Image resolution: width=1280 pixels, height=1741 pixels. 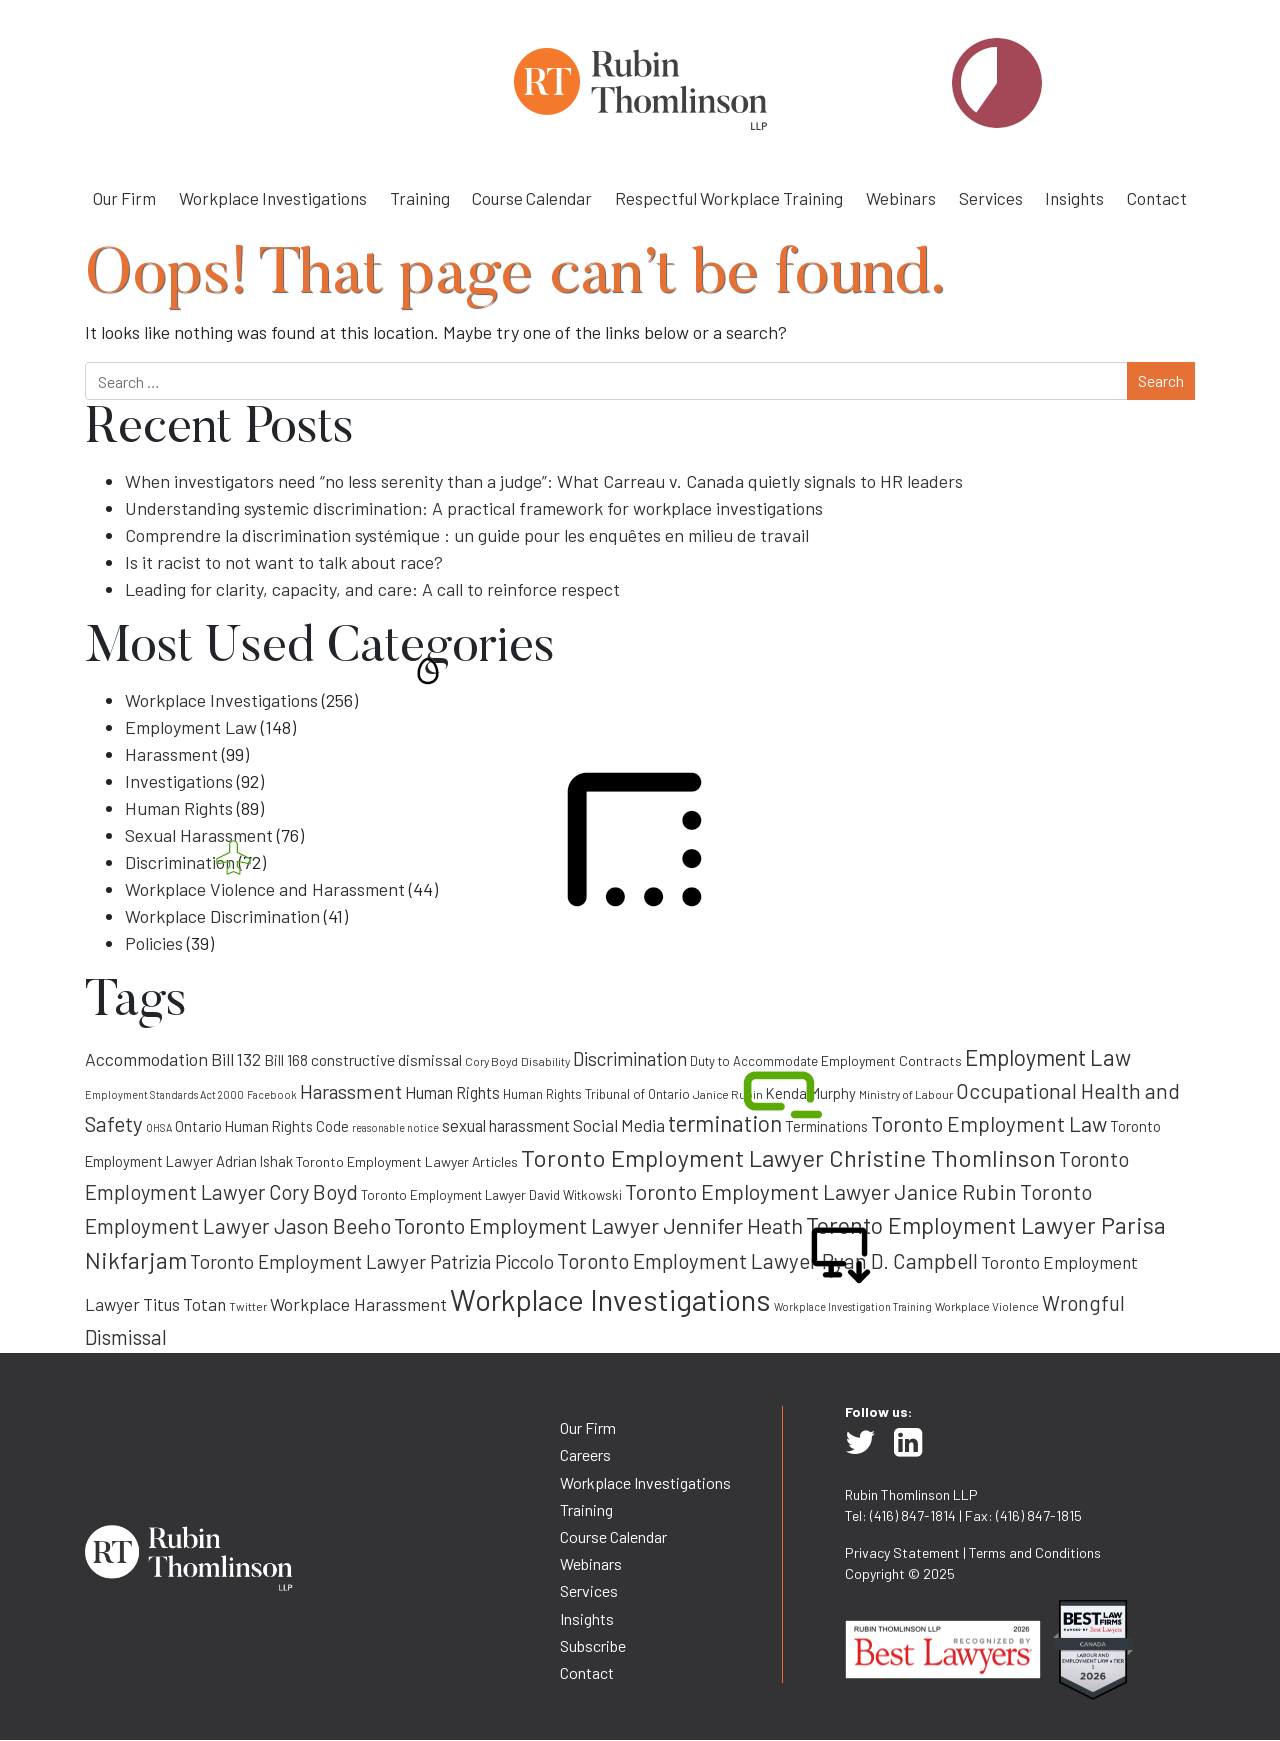 What do you see at coordinates (428, 671) in the screenshot?
I see `indicates an egg or egg-related item` at bounding box center [428, 671].